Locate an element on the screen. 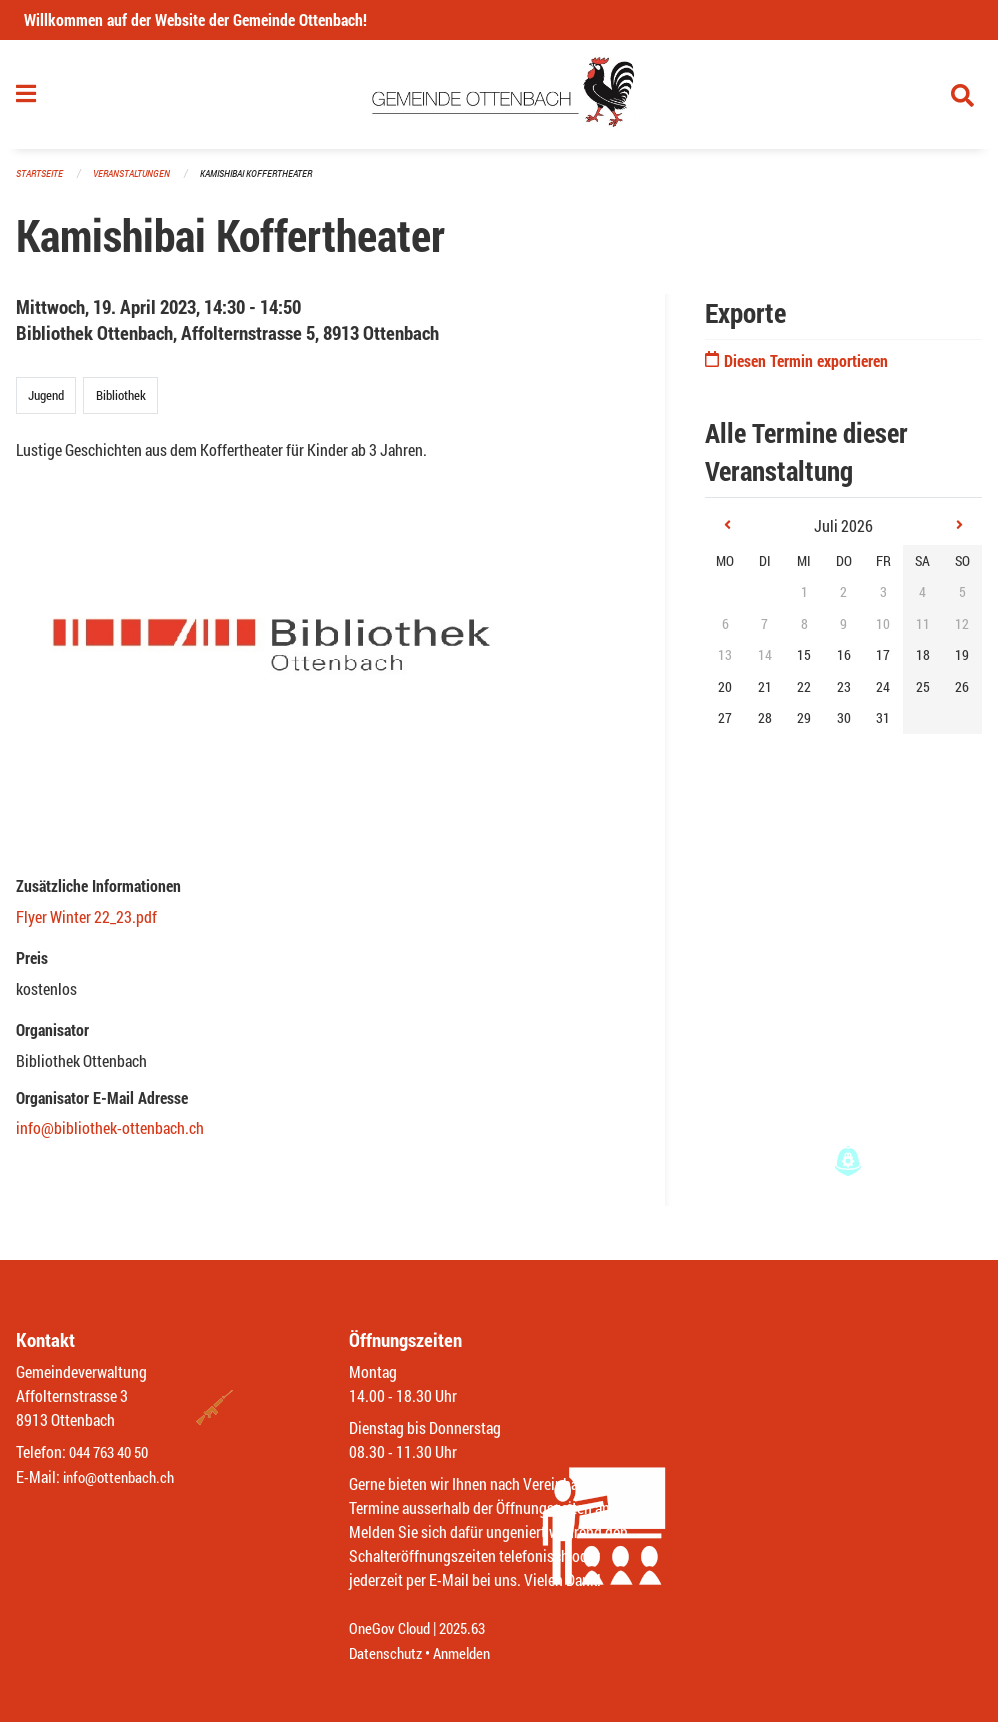  select custodian or guard character class is located at coordinates (848, 1161).